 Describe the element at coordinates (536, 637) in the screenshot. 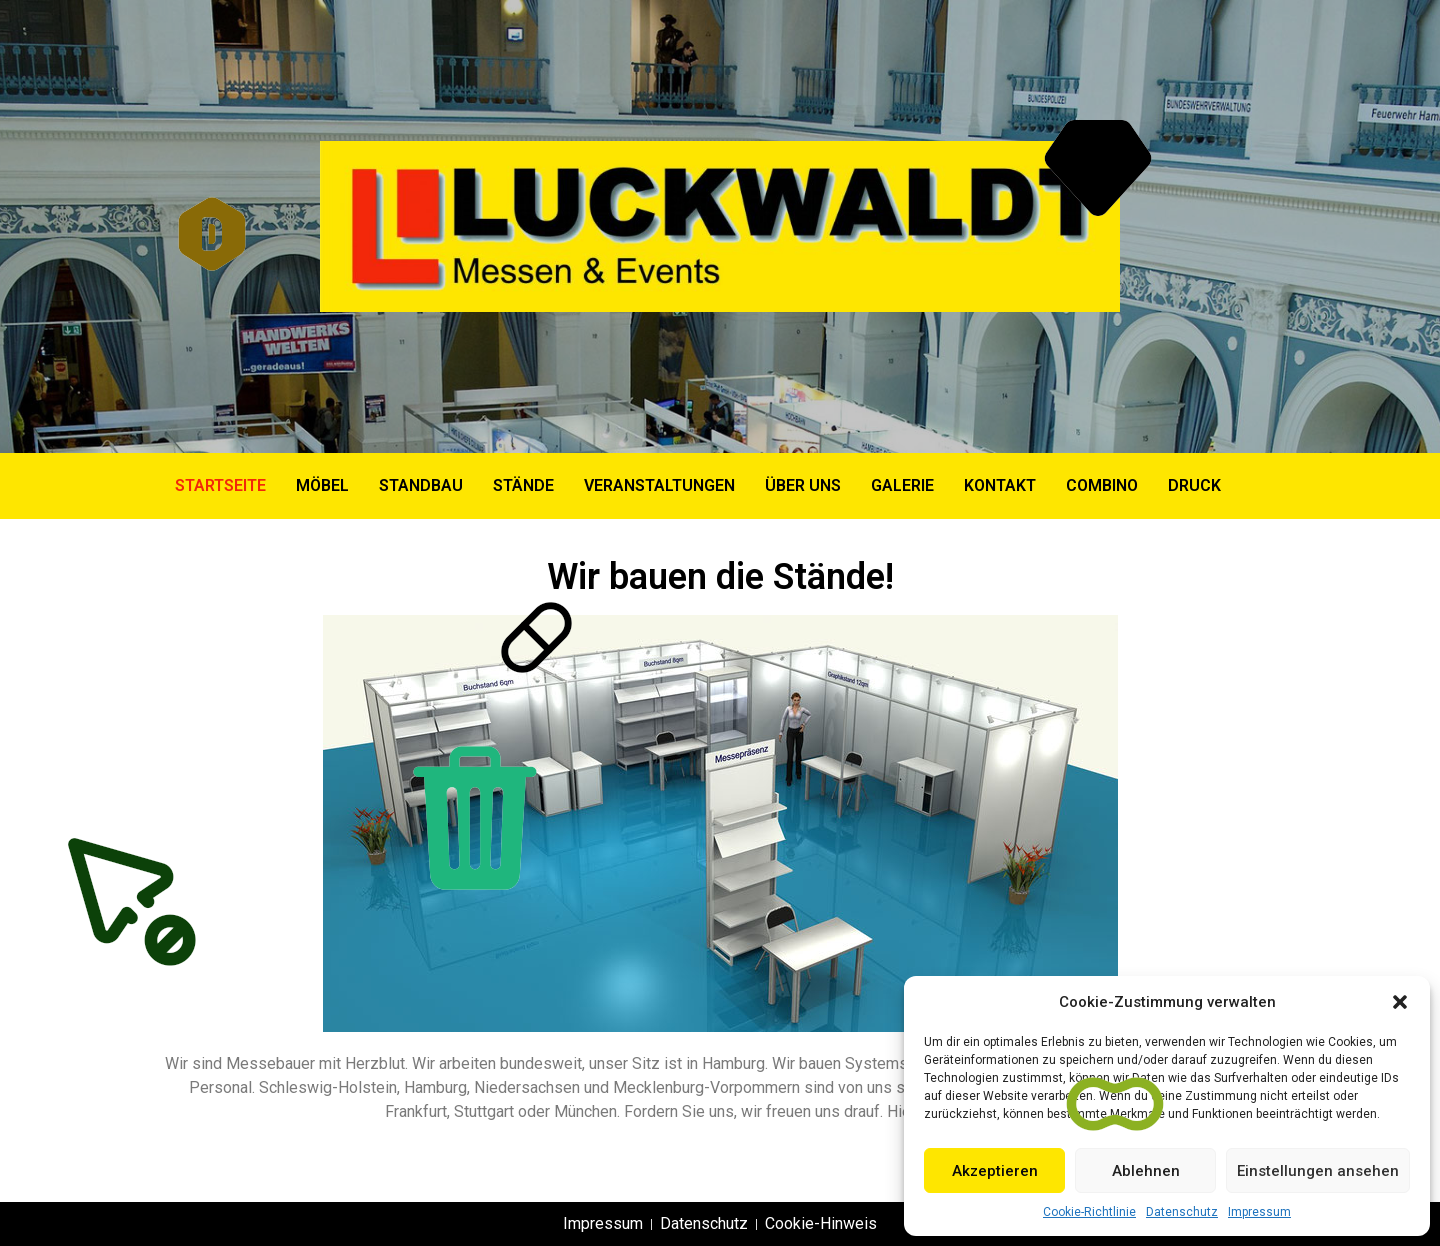

I see `access medication reminders or health settings` at that location.